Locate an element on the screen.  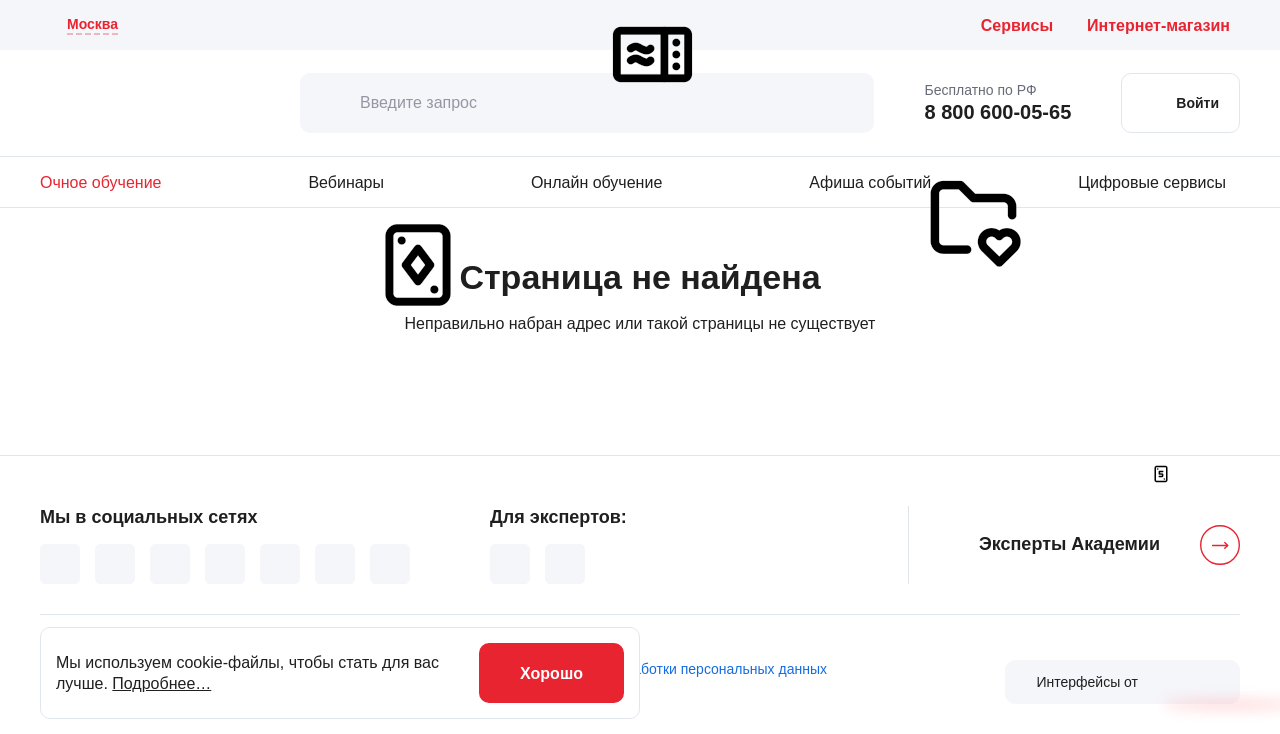
add folder to favorites is located at coordinates (973, 219).